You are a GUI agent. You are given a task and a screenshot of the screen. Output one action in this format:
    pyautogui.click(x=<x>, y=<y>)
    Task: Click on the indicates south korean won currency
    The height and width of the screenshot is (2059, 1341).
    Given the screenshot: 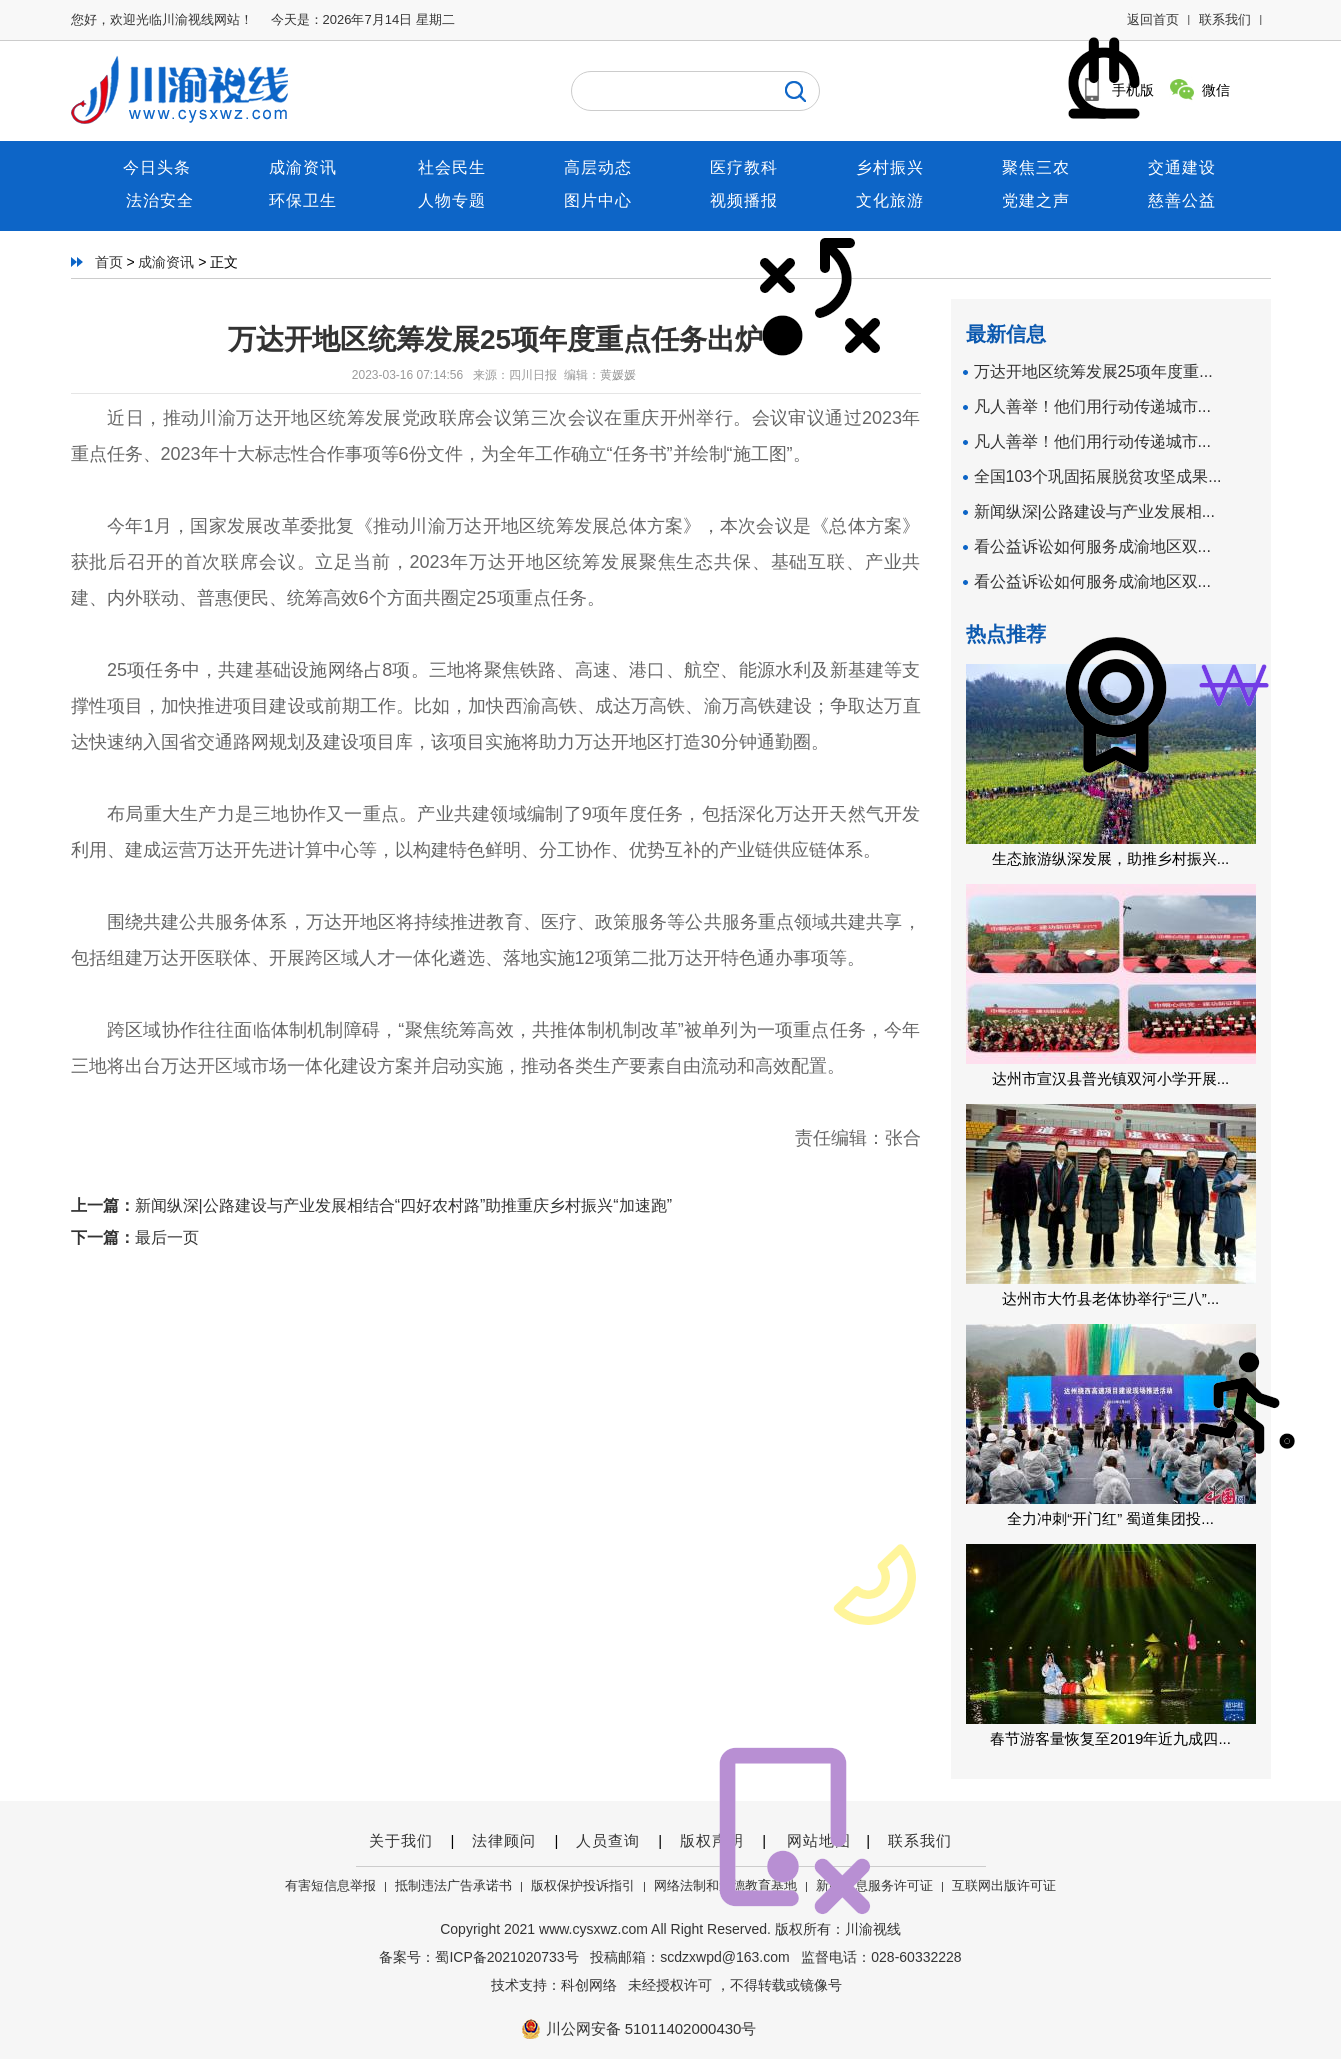 What is the action you would take?
    pyautogui.click(x=1234, y=683)
    